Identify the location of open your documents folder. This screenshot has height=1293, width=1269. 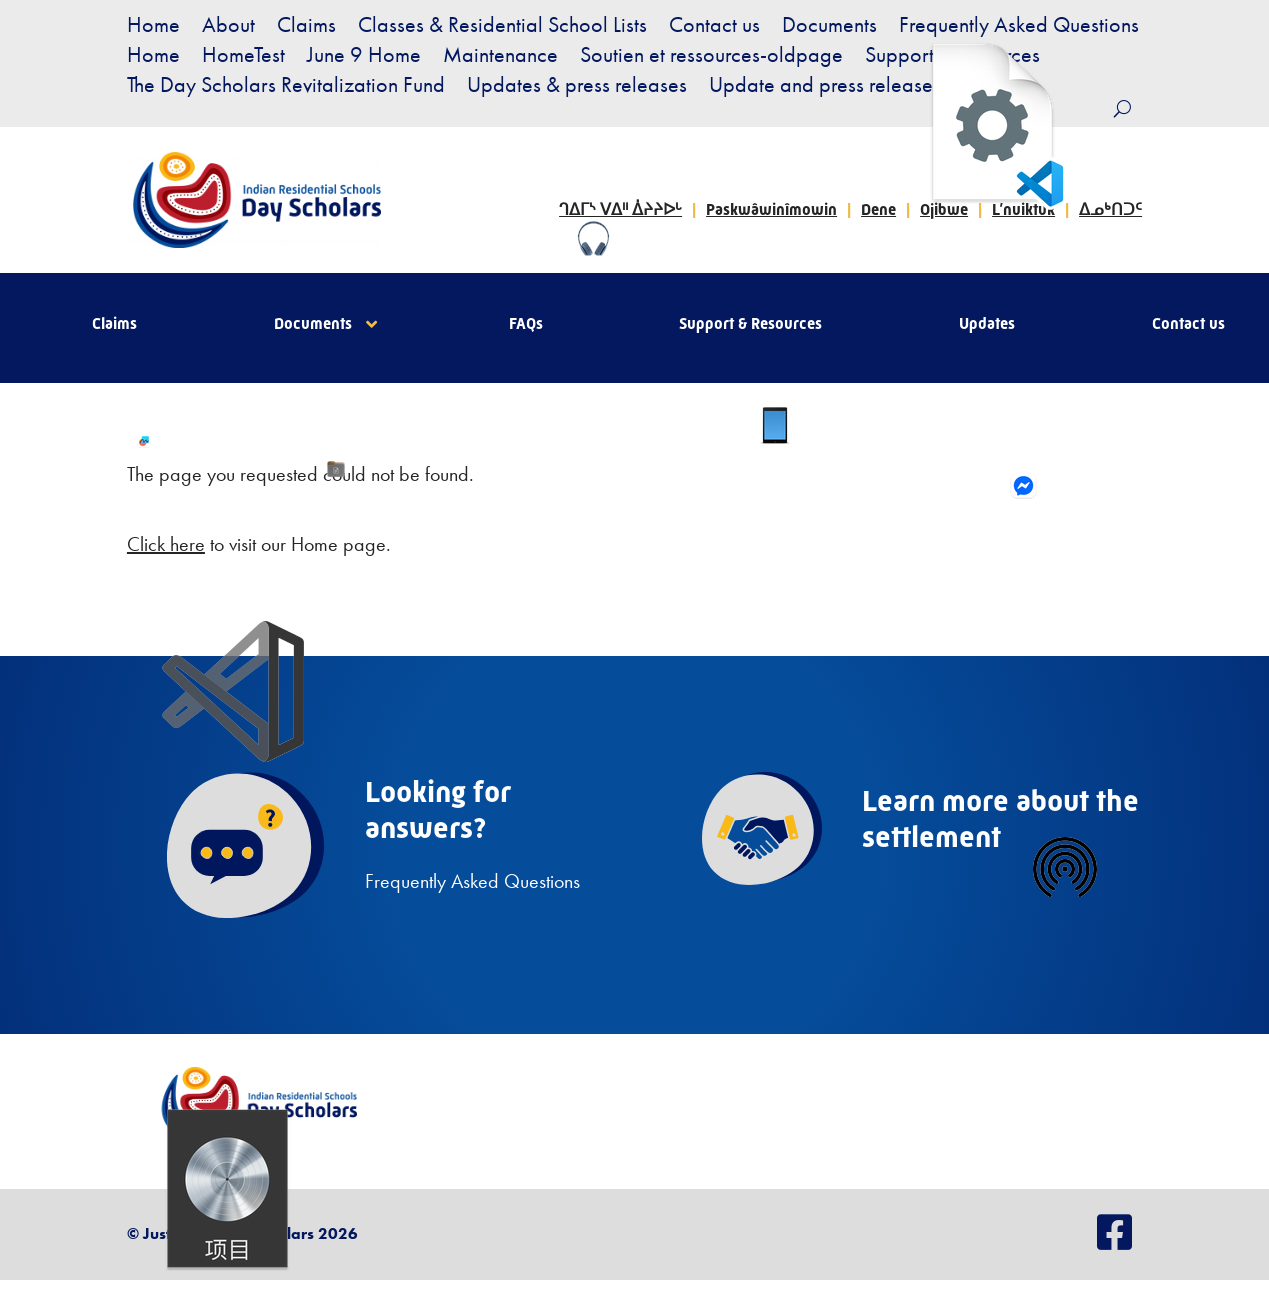
(336, 469).